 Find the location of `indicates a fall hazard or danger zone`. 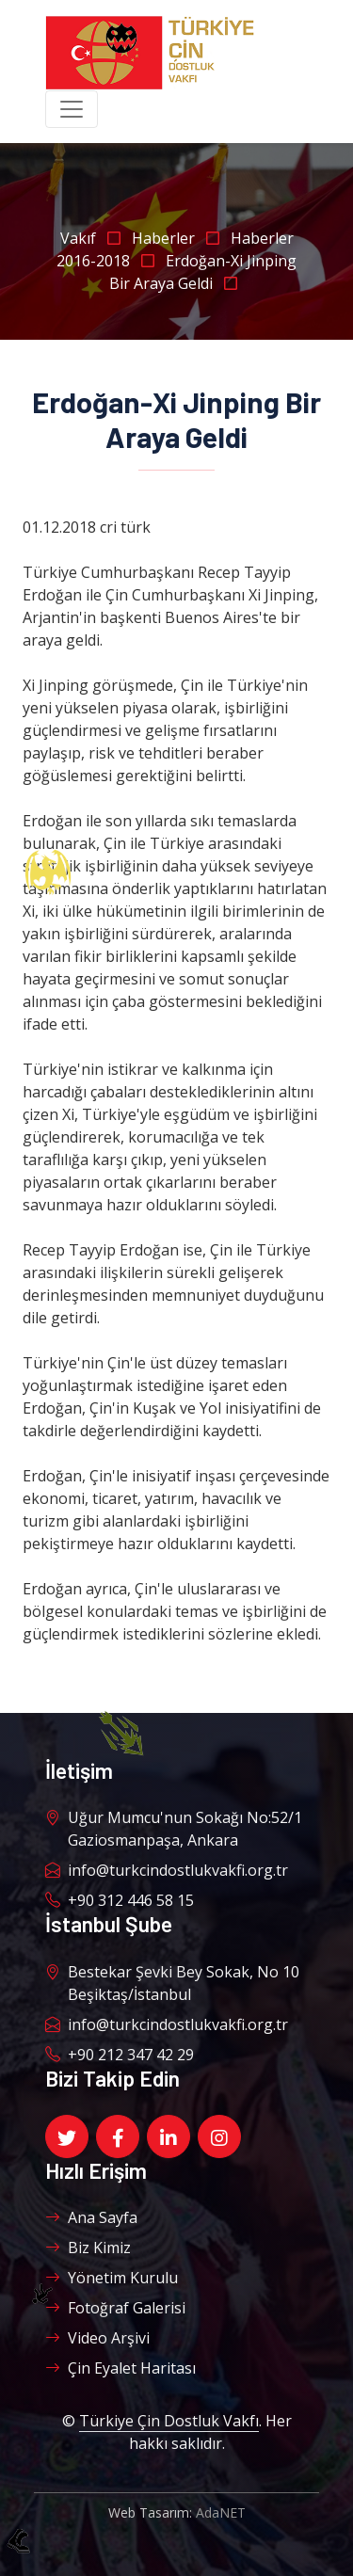

indicates a fall hazard or danger zone is located at coordinates (42, 2294).